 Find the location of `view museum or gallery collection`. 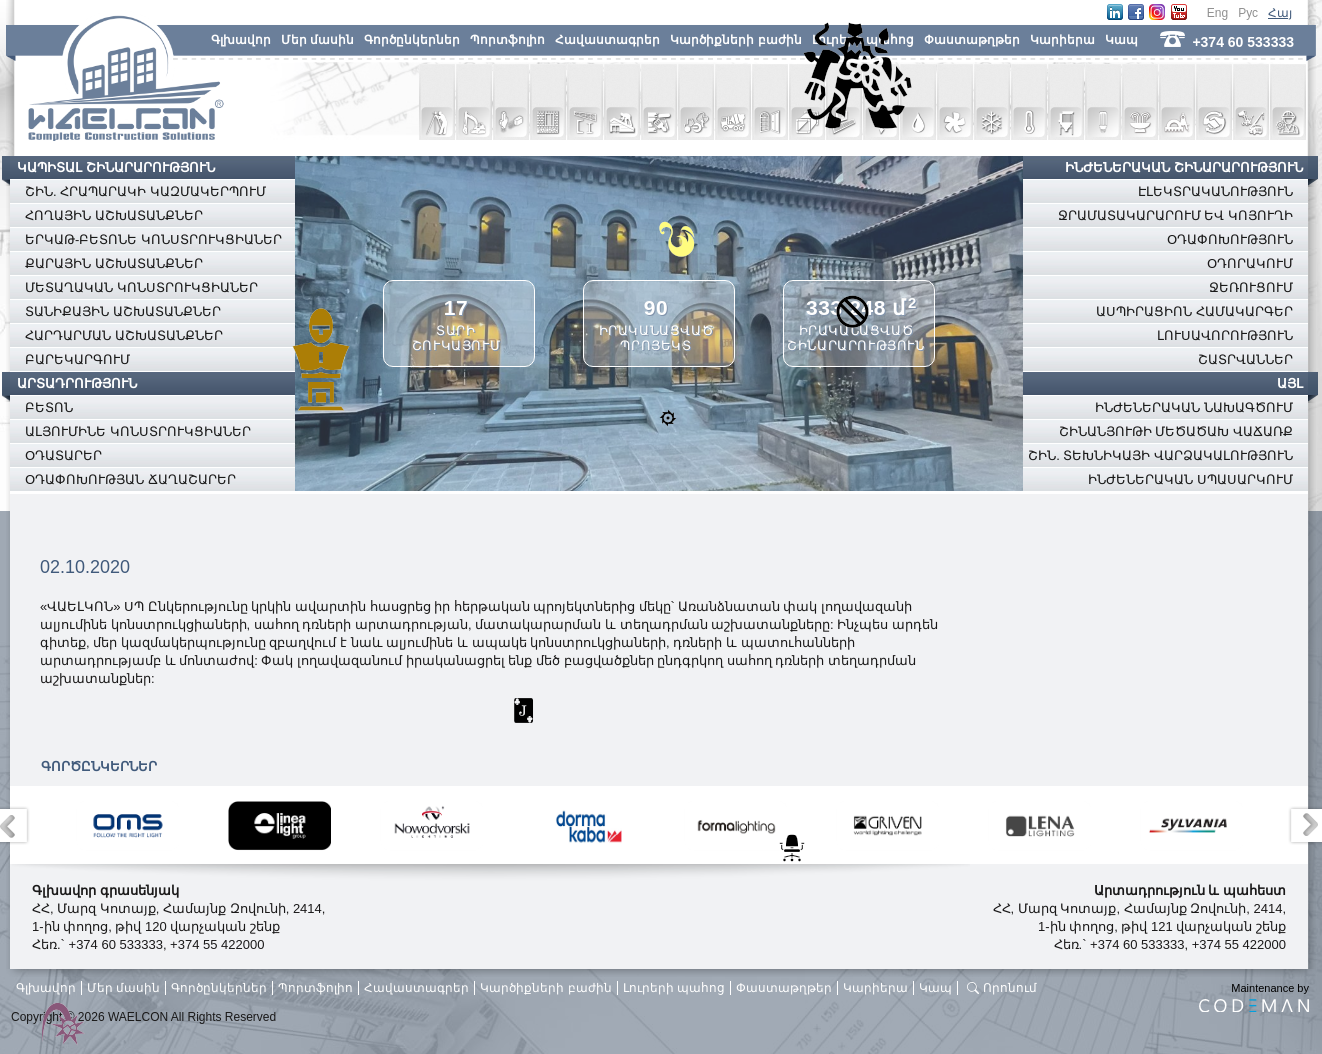

view museum or gallery collection is located at coordinates (321, 359).